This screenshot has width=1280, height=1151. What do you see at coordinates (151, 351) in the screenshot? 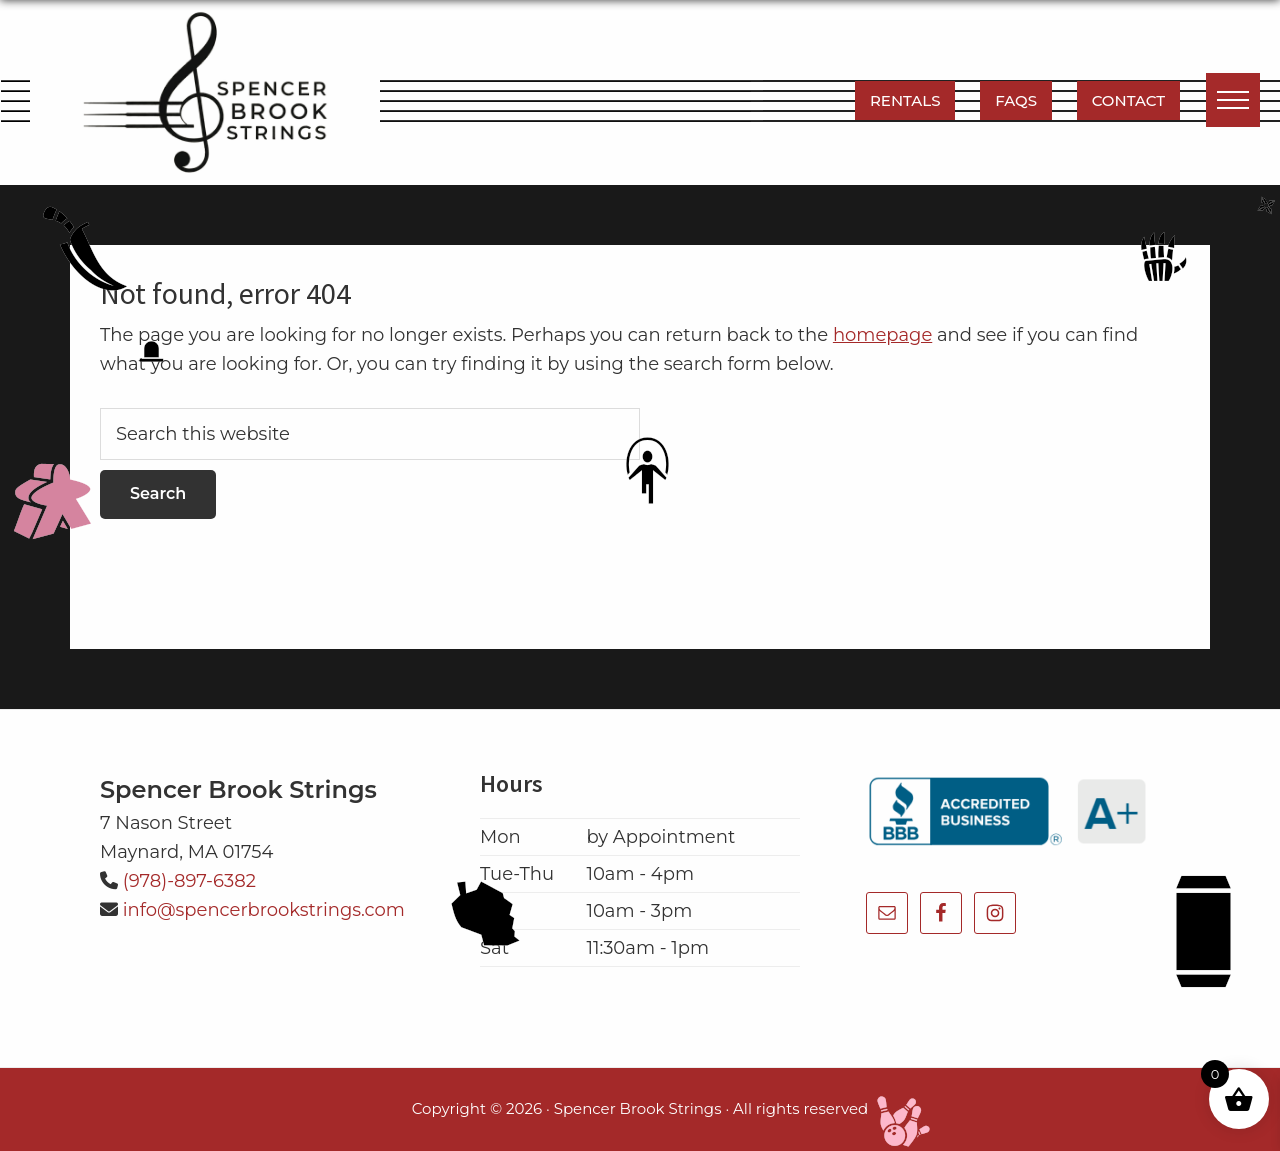
I see `indicates a deceased character or game over state` at bounding box center [151, 351].